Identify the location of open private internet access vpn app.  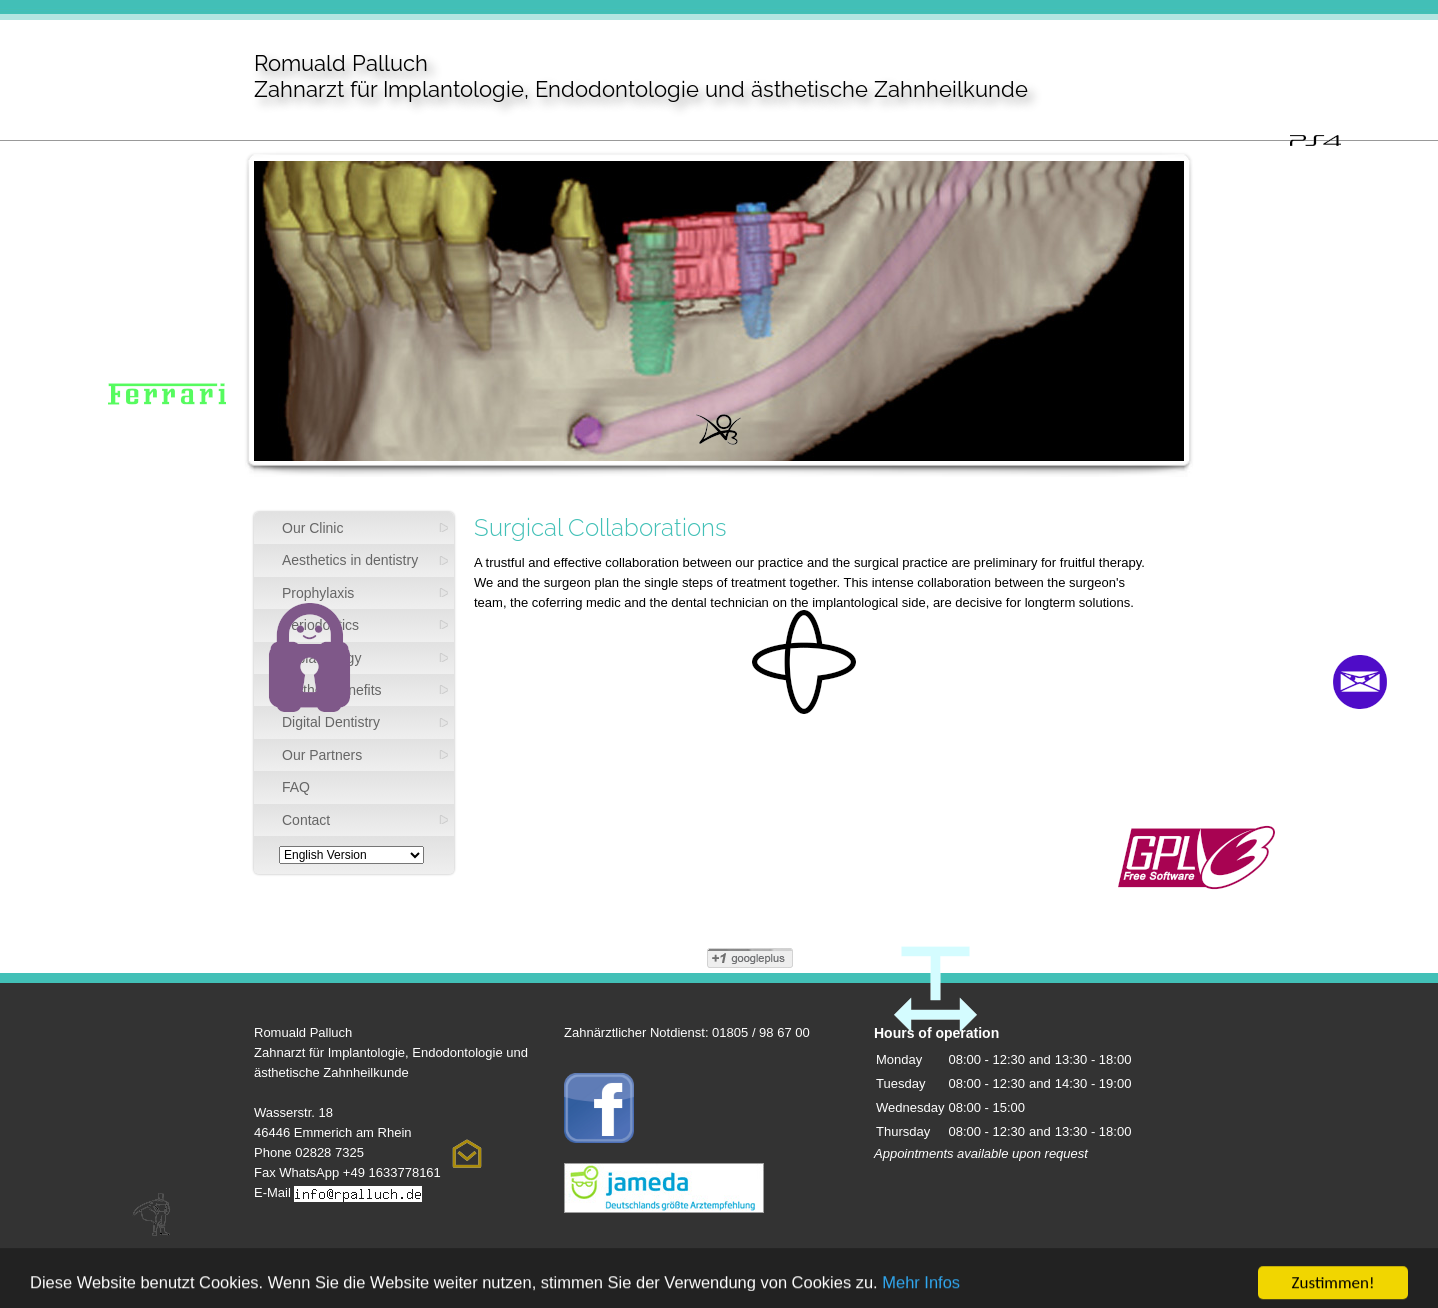
(309, 657).